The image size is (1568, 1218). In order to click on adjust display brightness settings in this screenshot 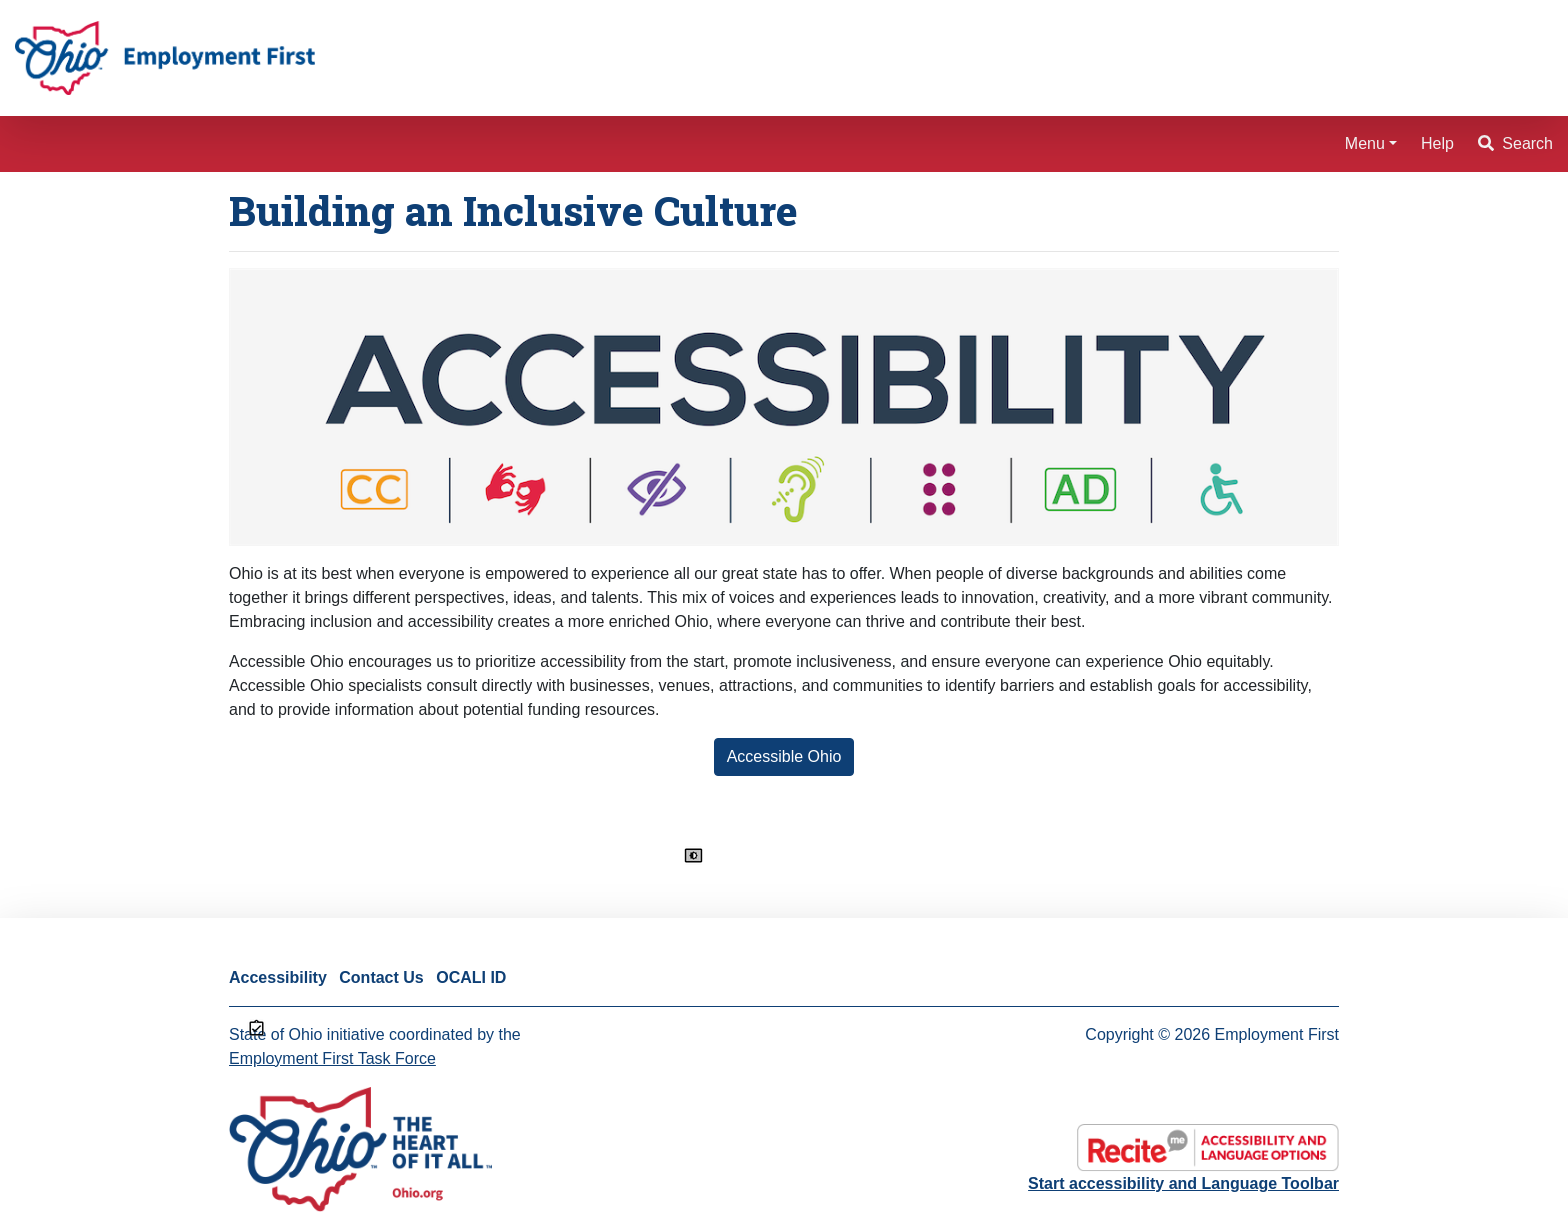, I will do `click(693, 855)`.